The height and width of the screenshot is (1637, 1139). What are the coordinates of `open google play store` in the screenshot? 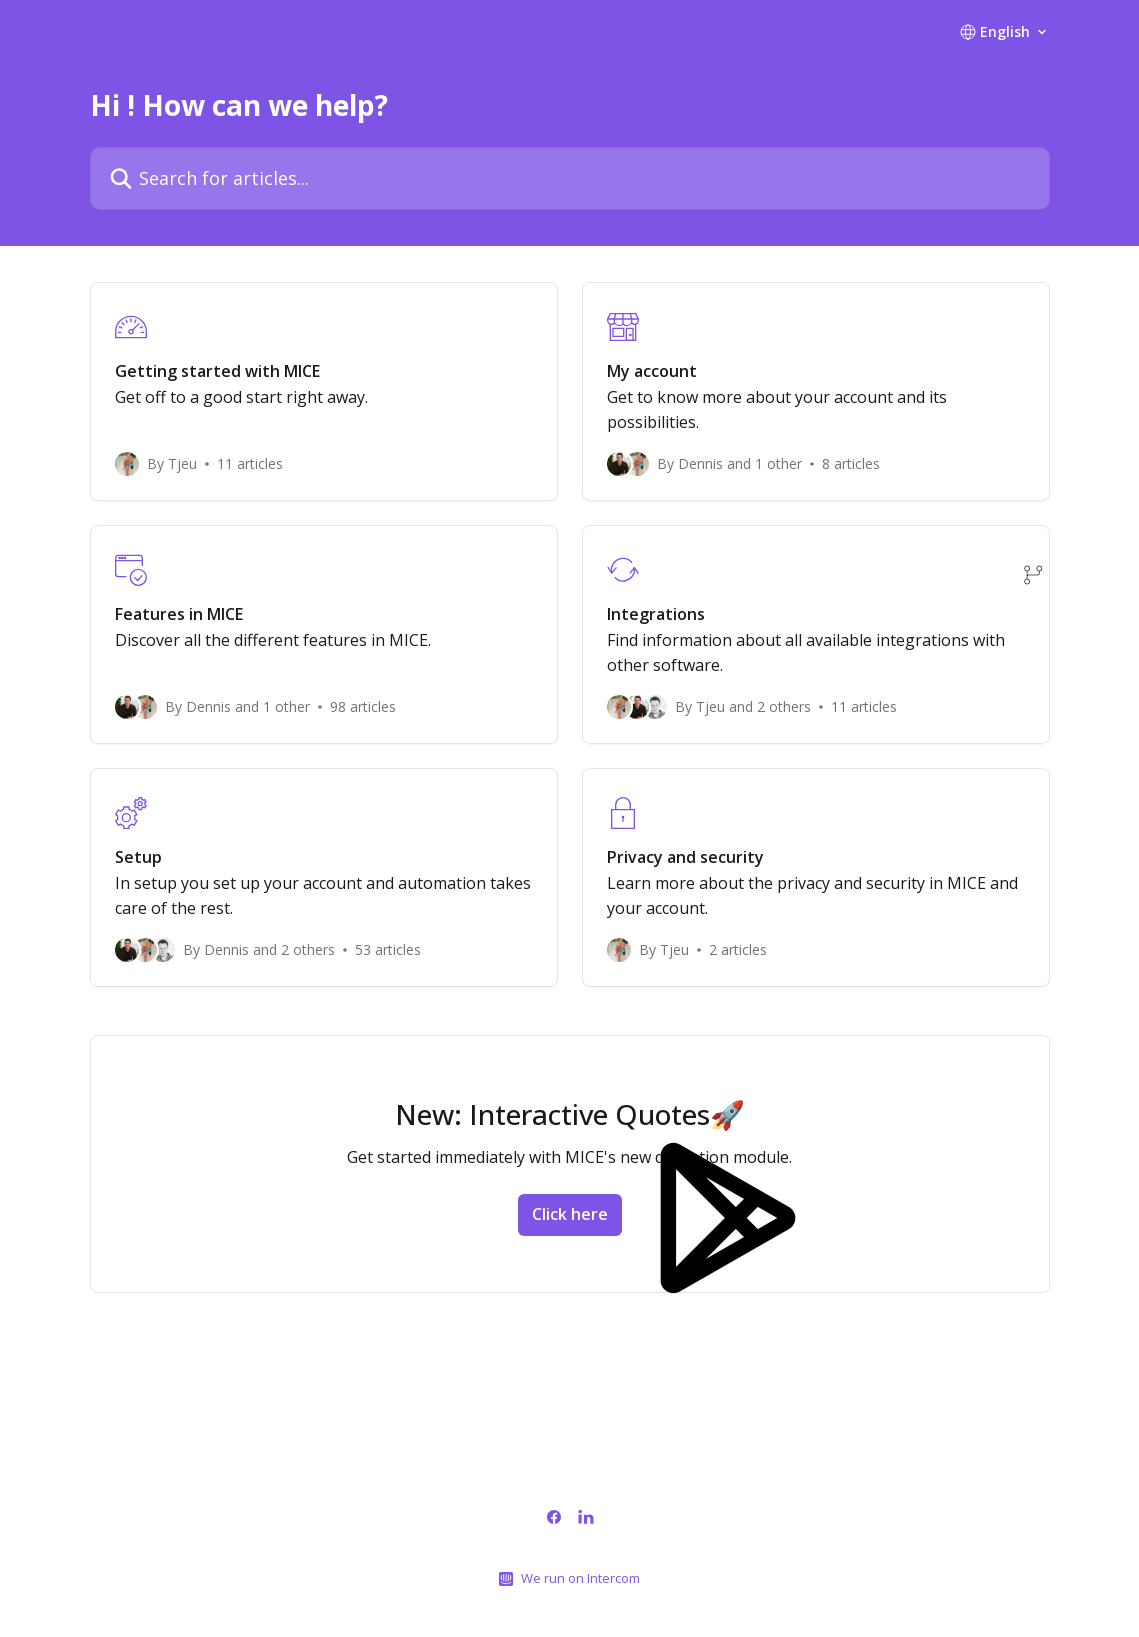 It's located at (715, 1218).